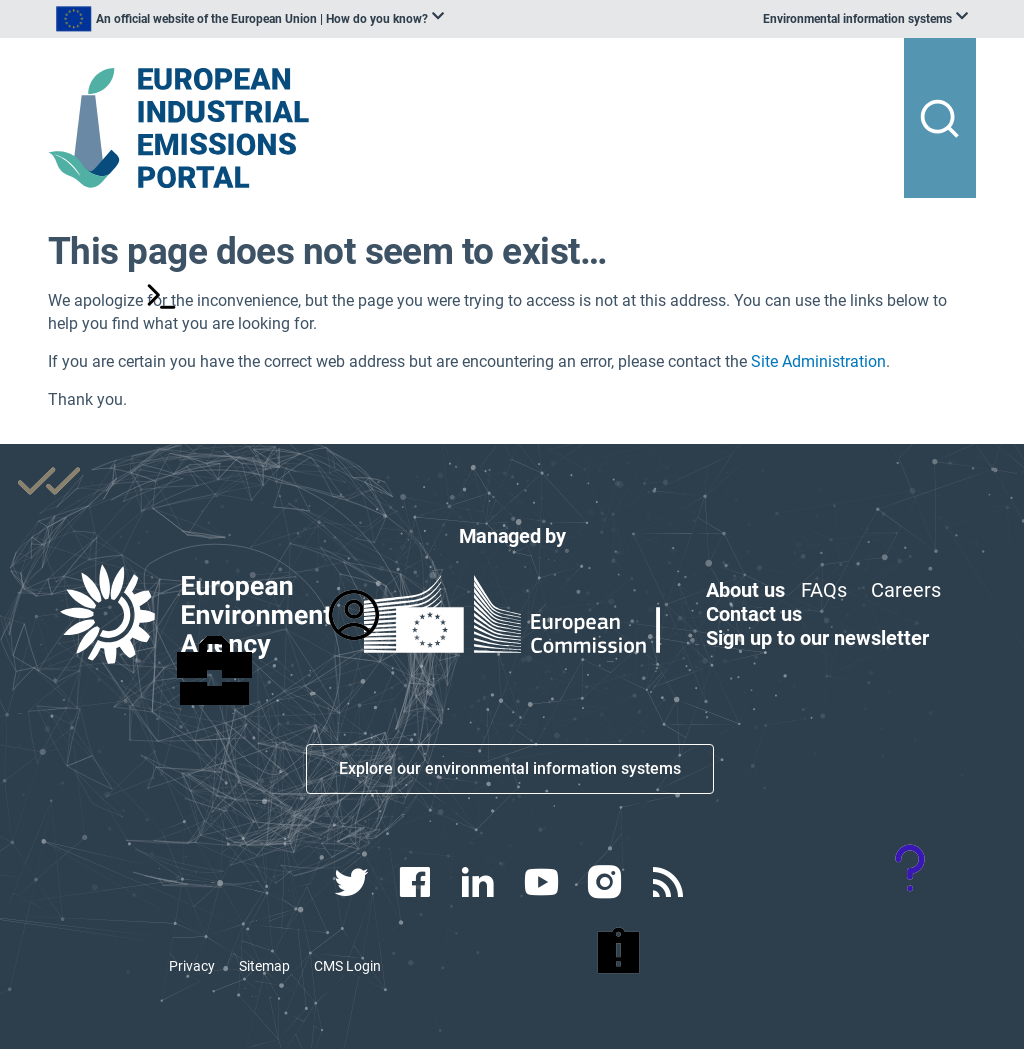 The width and height of the screenshot is (1024, 1049). What do you see at coordinates (214, 670) in the screenshot?
I see `access work or business tools` at bounding box center [214, 670].